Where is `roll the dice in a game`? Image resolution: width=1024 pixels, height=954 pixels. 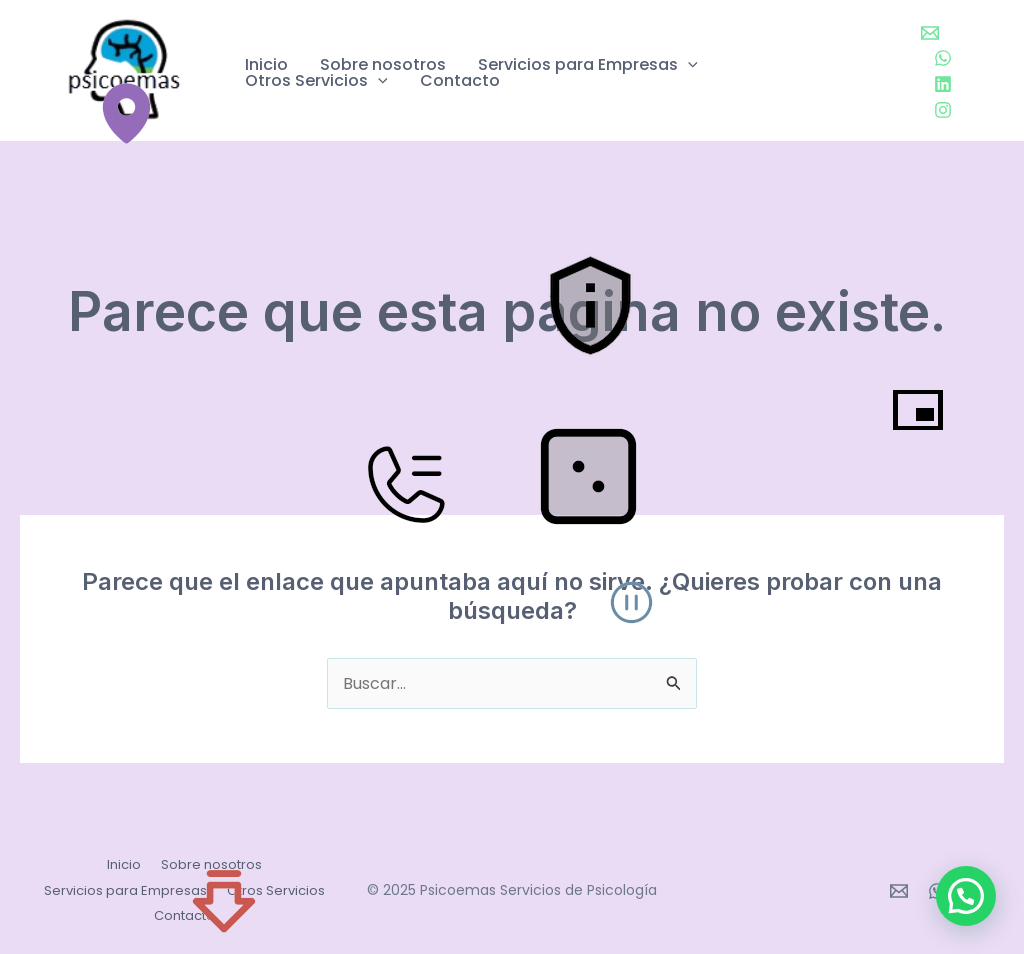
roll the dice in a game is located at coordinates (588, 476).